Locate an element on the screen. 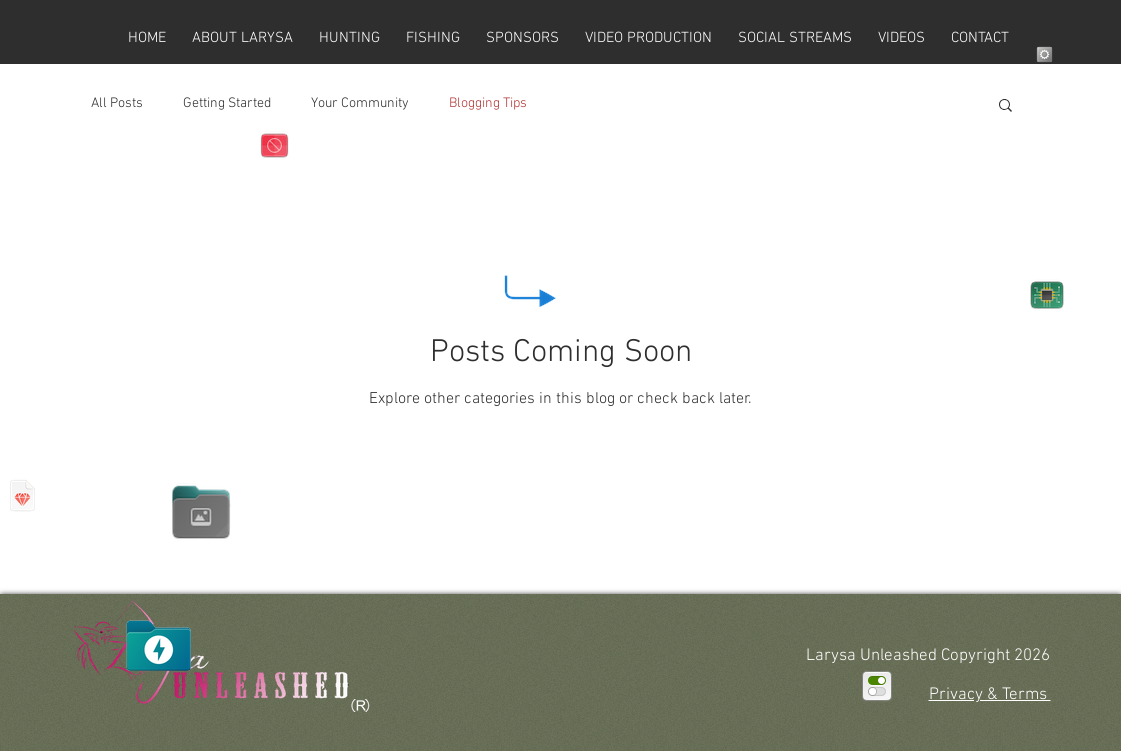 The image size is (1121, 751). open jockey hardware monitoring app is located at coordinates (1047, 295).